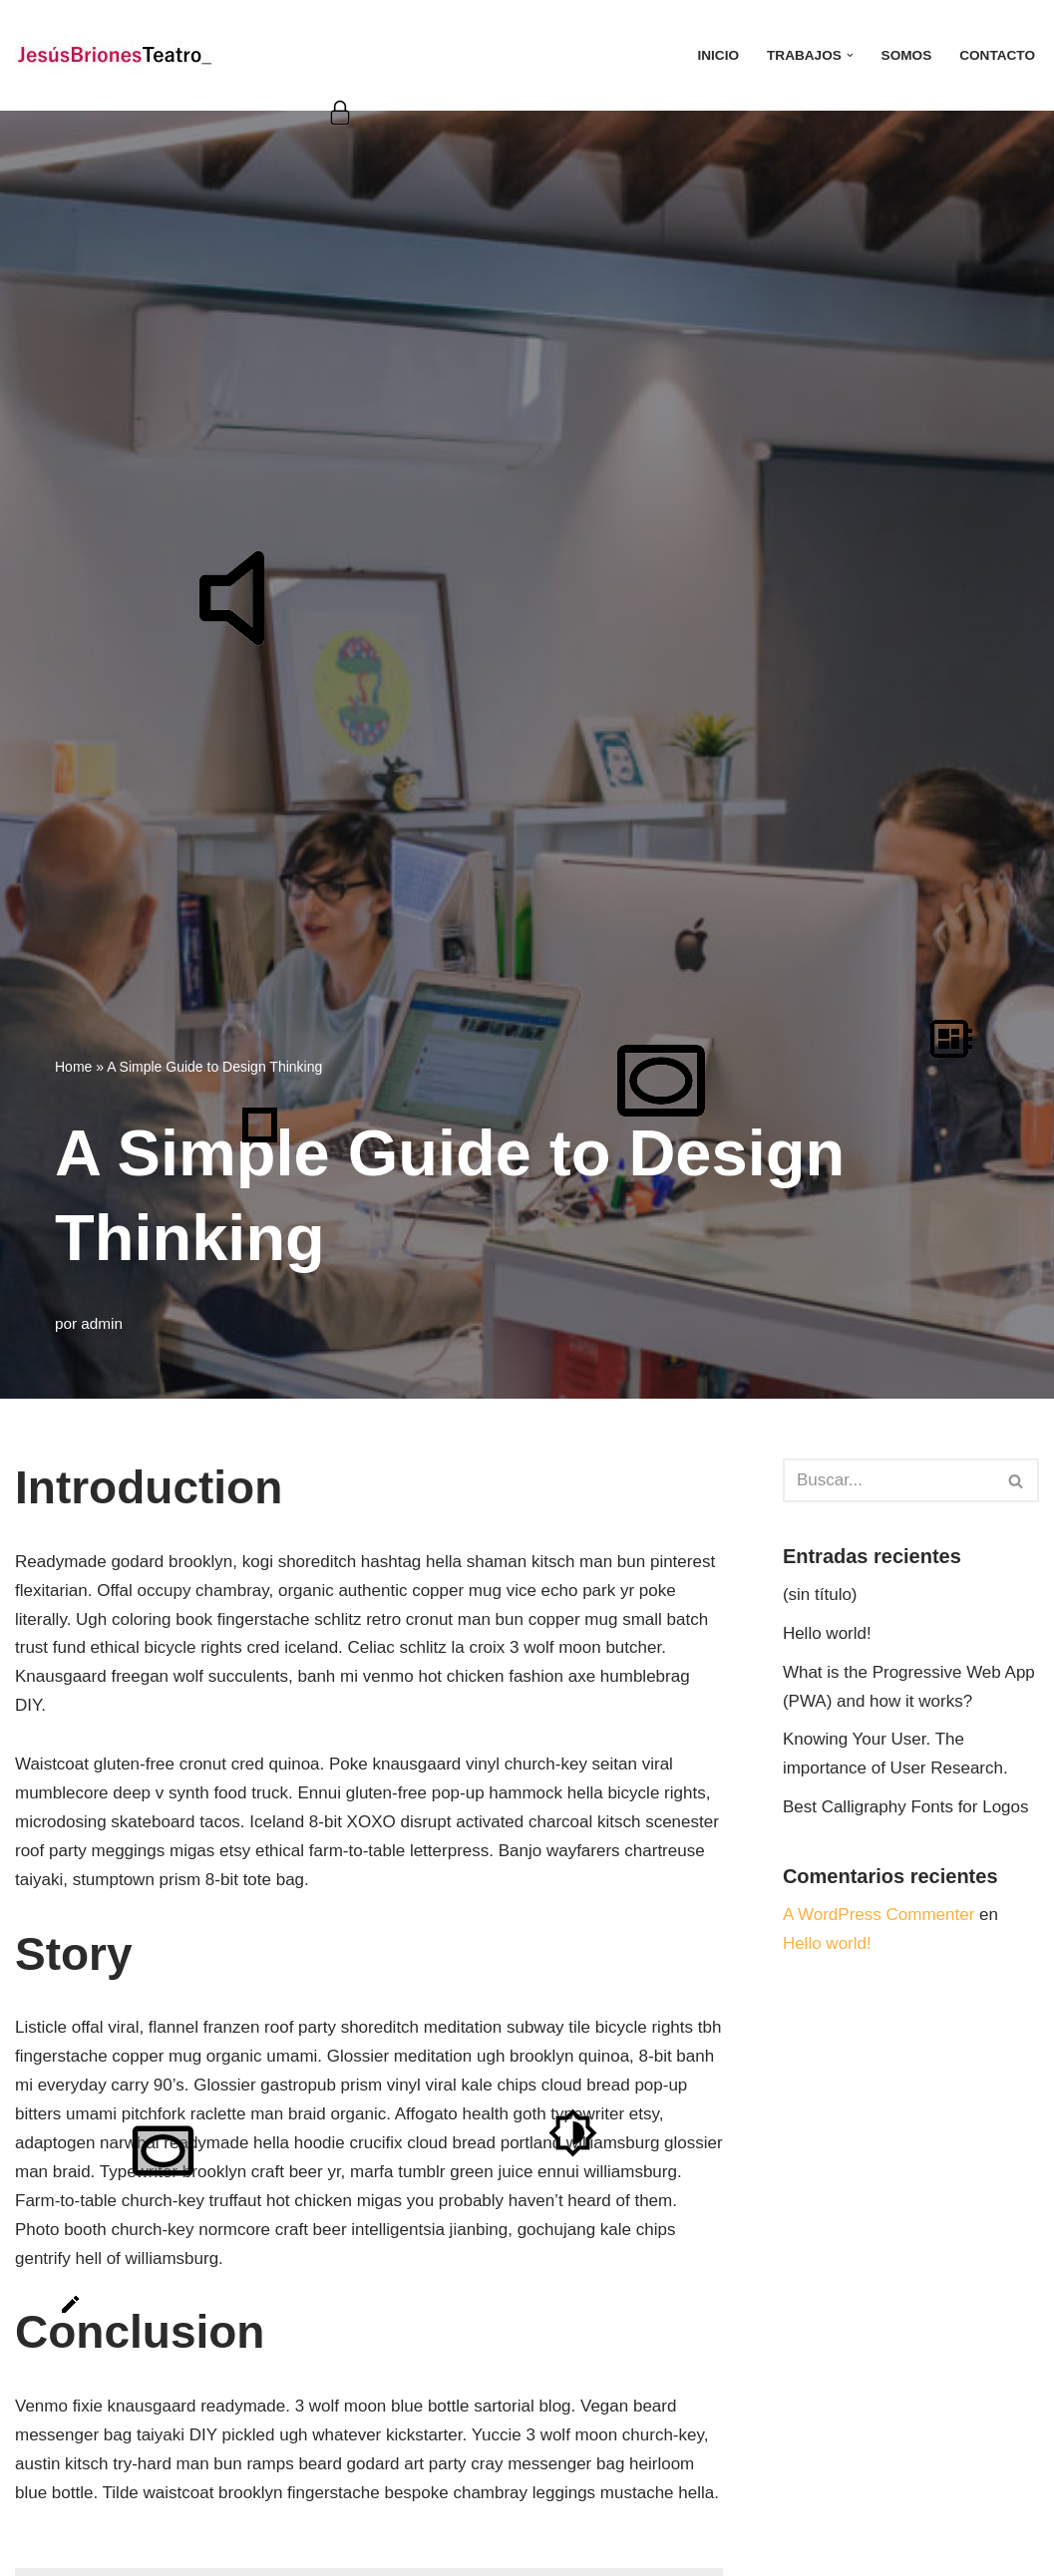  What do you see at coordinates (951, 1039) in the screenshot?
I see `access developer or hardware settings` at bounding box center [951, 1039].